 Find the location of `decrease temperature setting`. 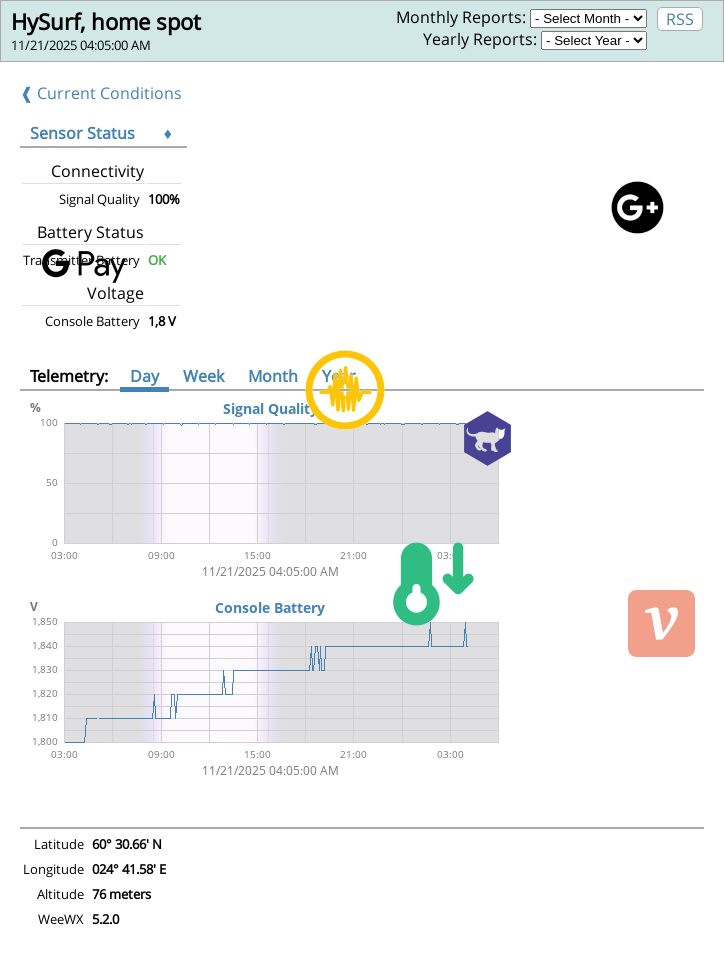

decrease temperature setting is located at coordinates (432, 584).